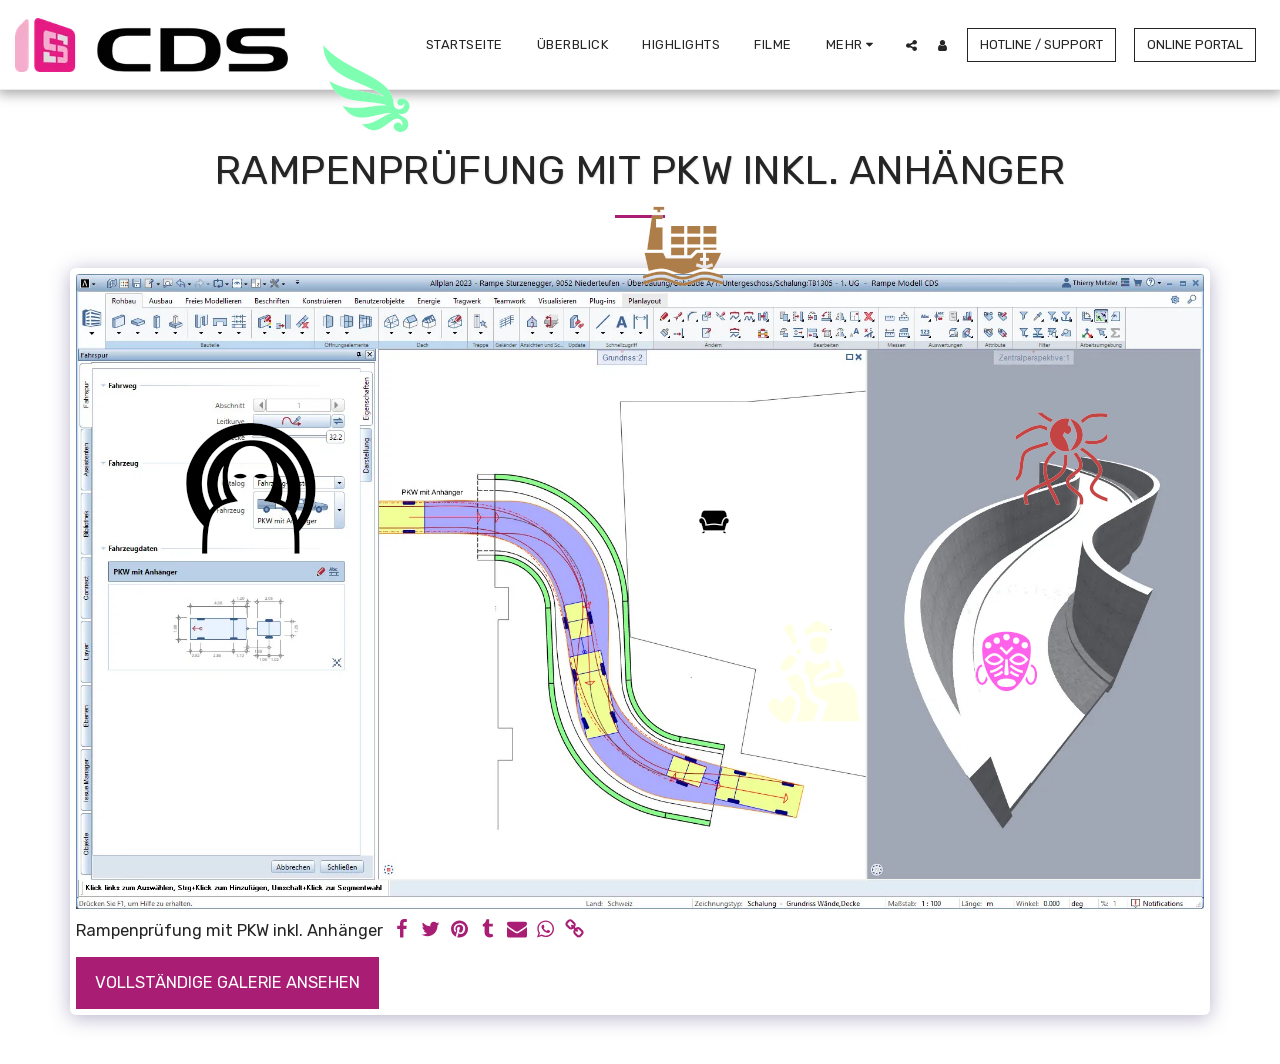  Describe the element at coordinates (683, 246) in the screenshot. I see `view shipping or freight status` at that location.